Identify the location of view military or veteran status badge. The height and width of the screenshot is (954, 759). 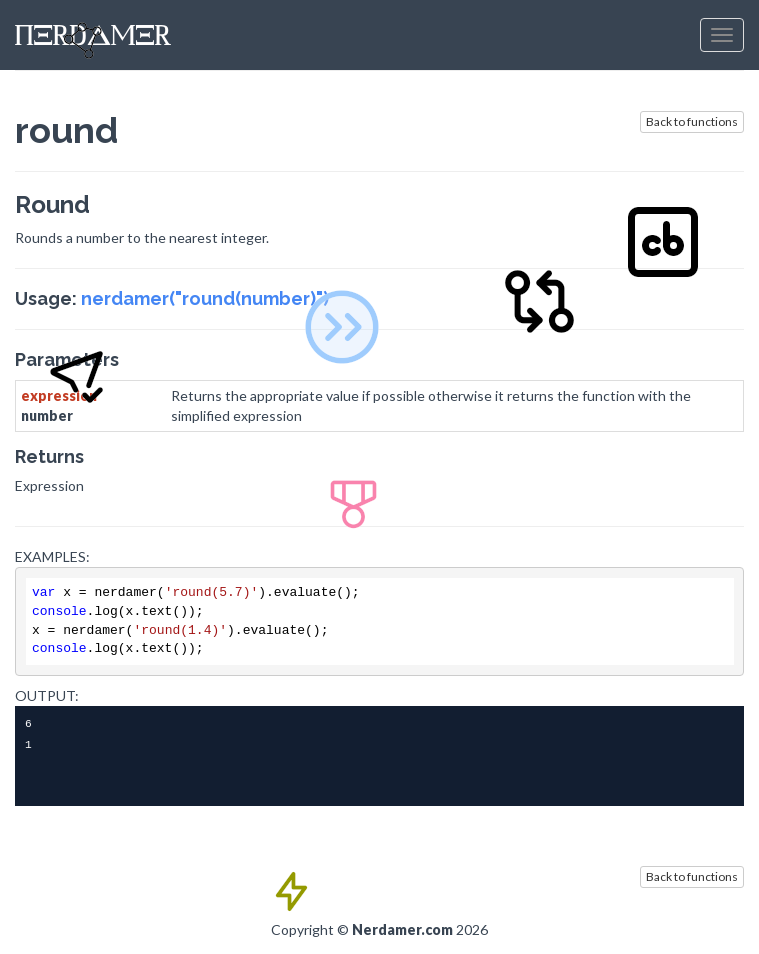
(353, 501).